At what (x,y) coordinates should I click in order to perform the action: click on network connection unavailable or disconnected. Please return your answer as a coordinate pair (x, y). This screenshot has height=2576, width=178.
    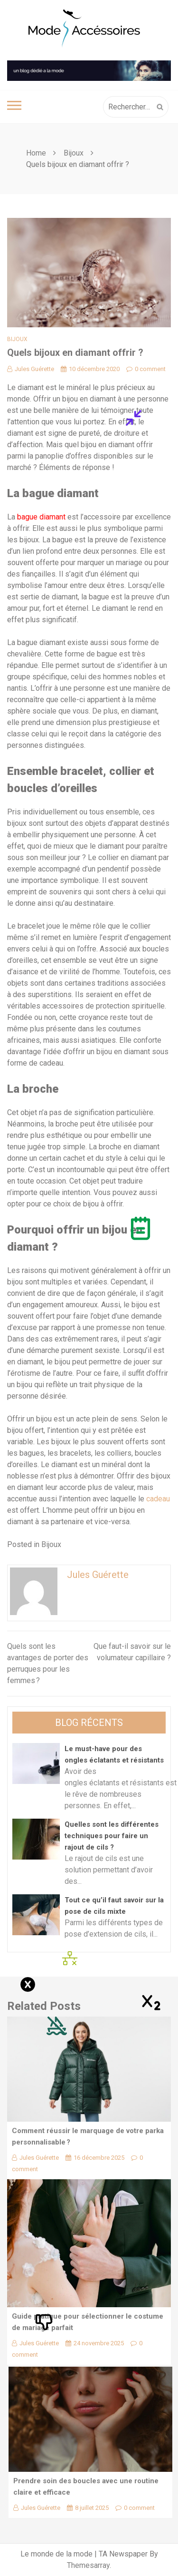
    Looking at the image, I should click on (70, 1959).